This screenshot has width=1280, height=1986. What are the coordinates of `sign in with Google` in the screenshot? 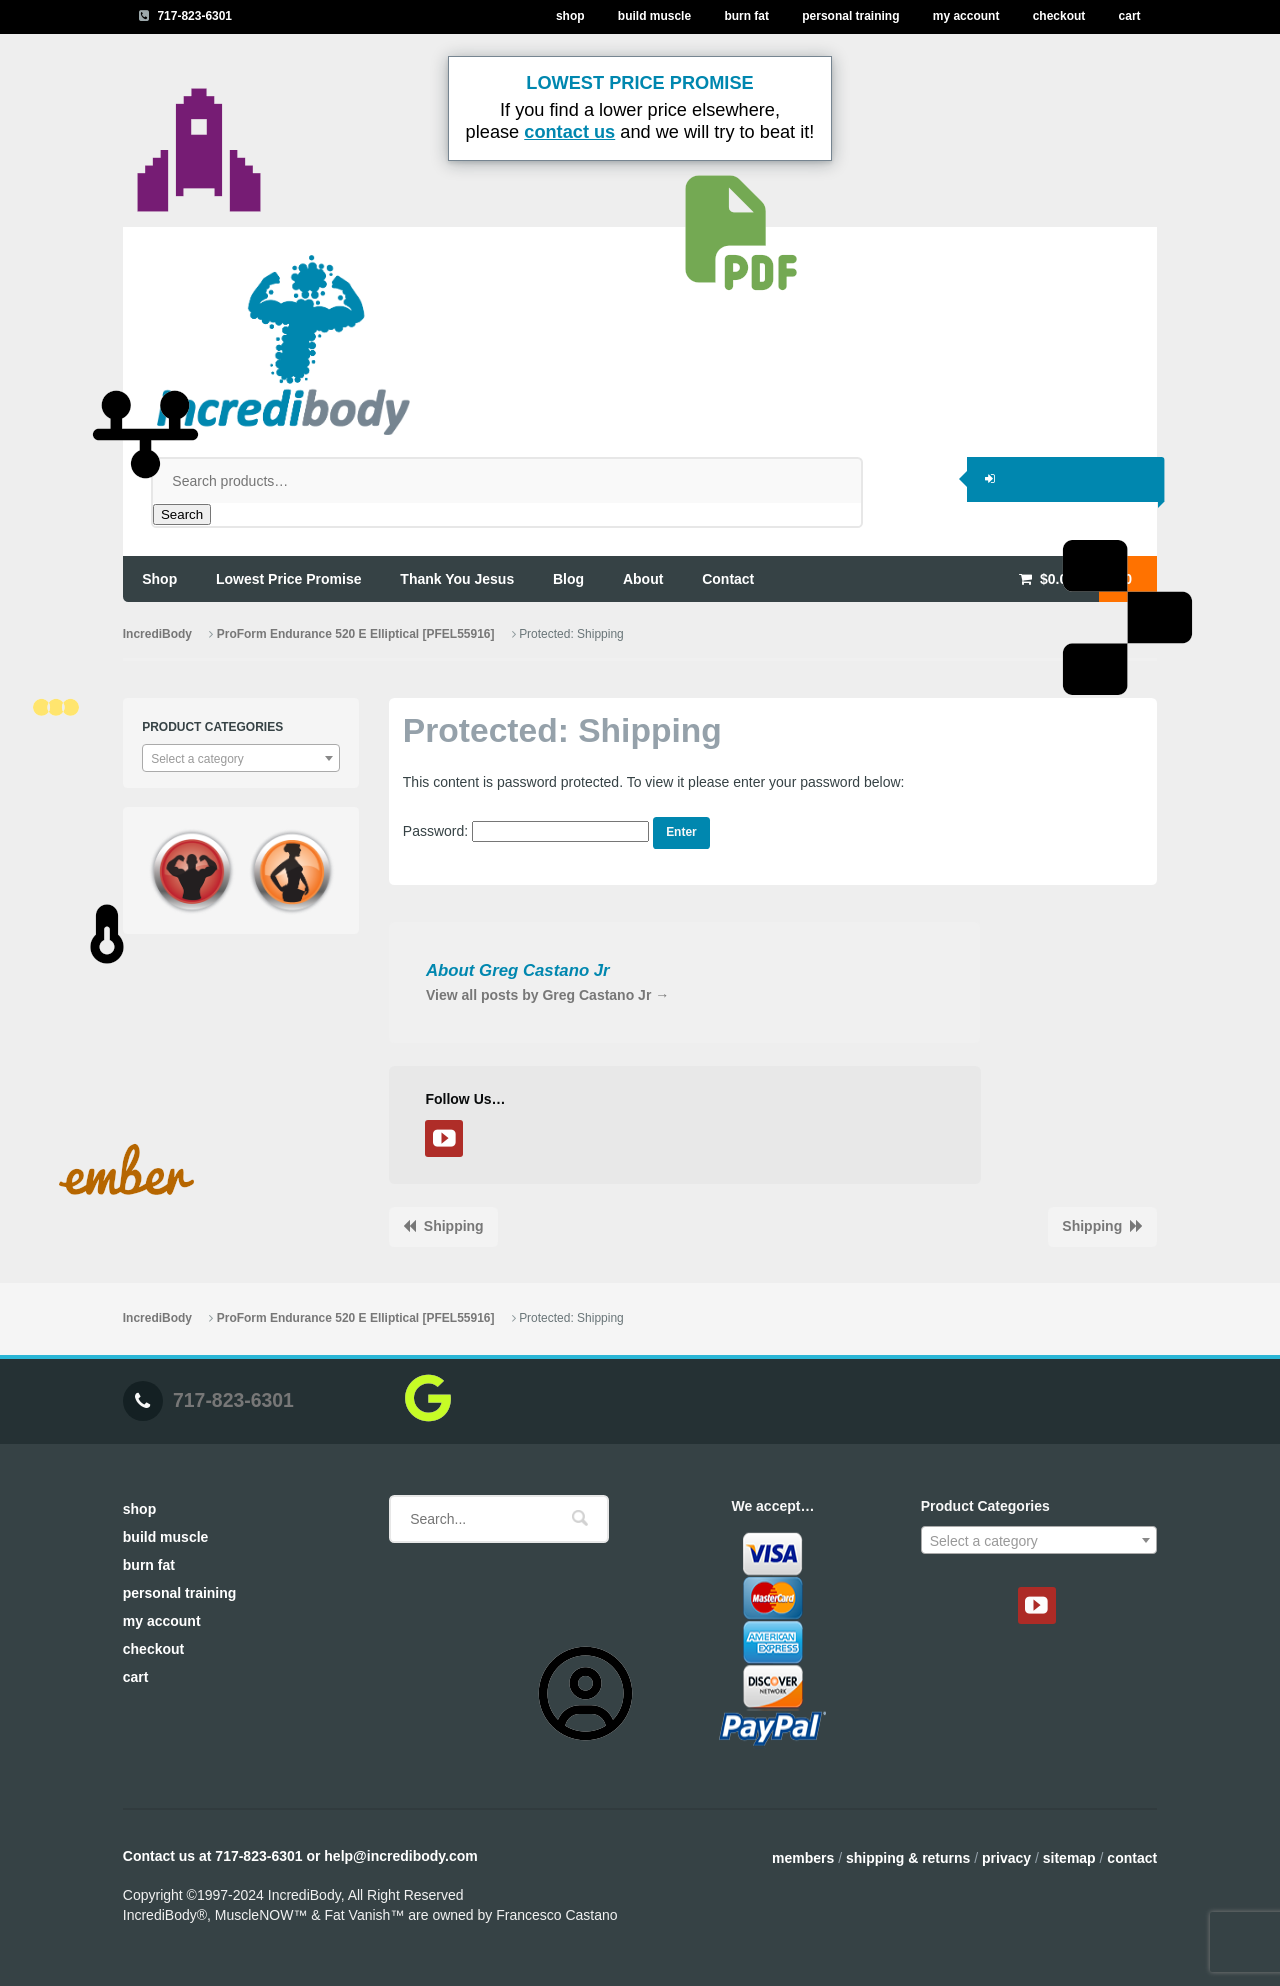 It's located at (428, 1398).